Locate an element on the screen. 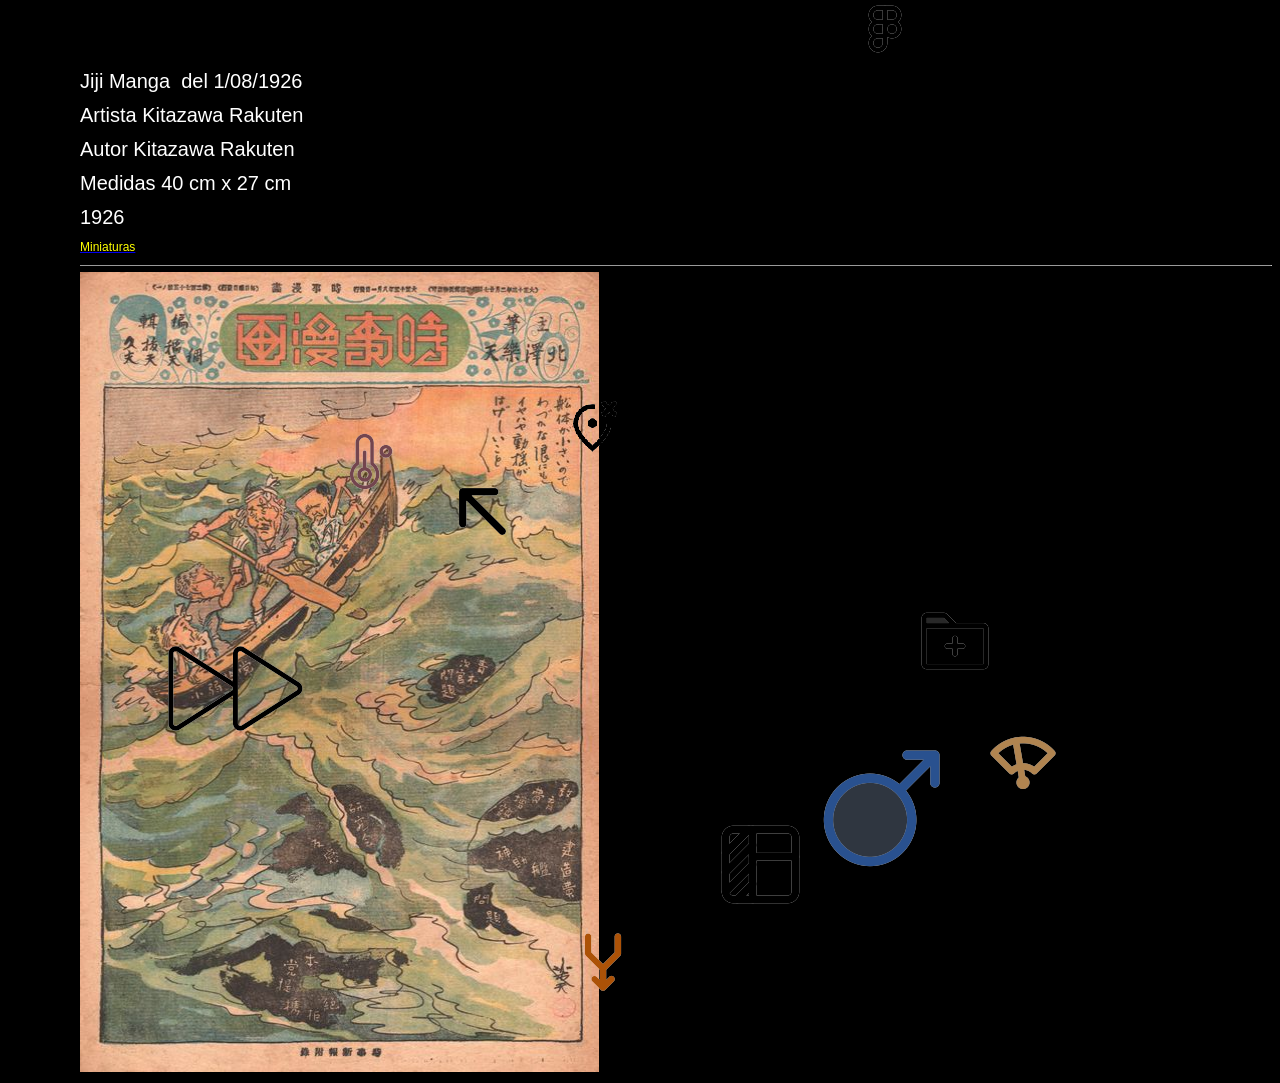  toggle windshield wiper controls is located at coordinates (1023, 763).